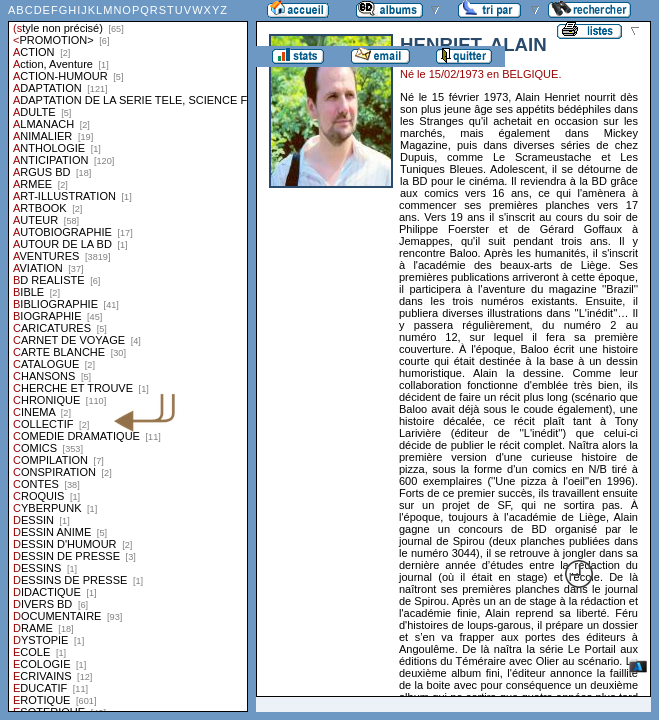 Image resolution: width=659 pixels, height=720 pixels. Describe the element at coordinates (579, 574) in the screenshot. I see `view slideshow or presentation mode` at that location.